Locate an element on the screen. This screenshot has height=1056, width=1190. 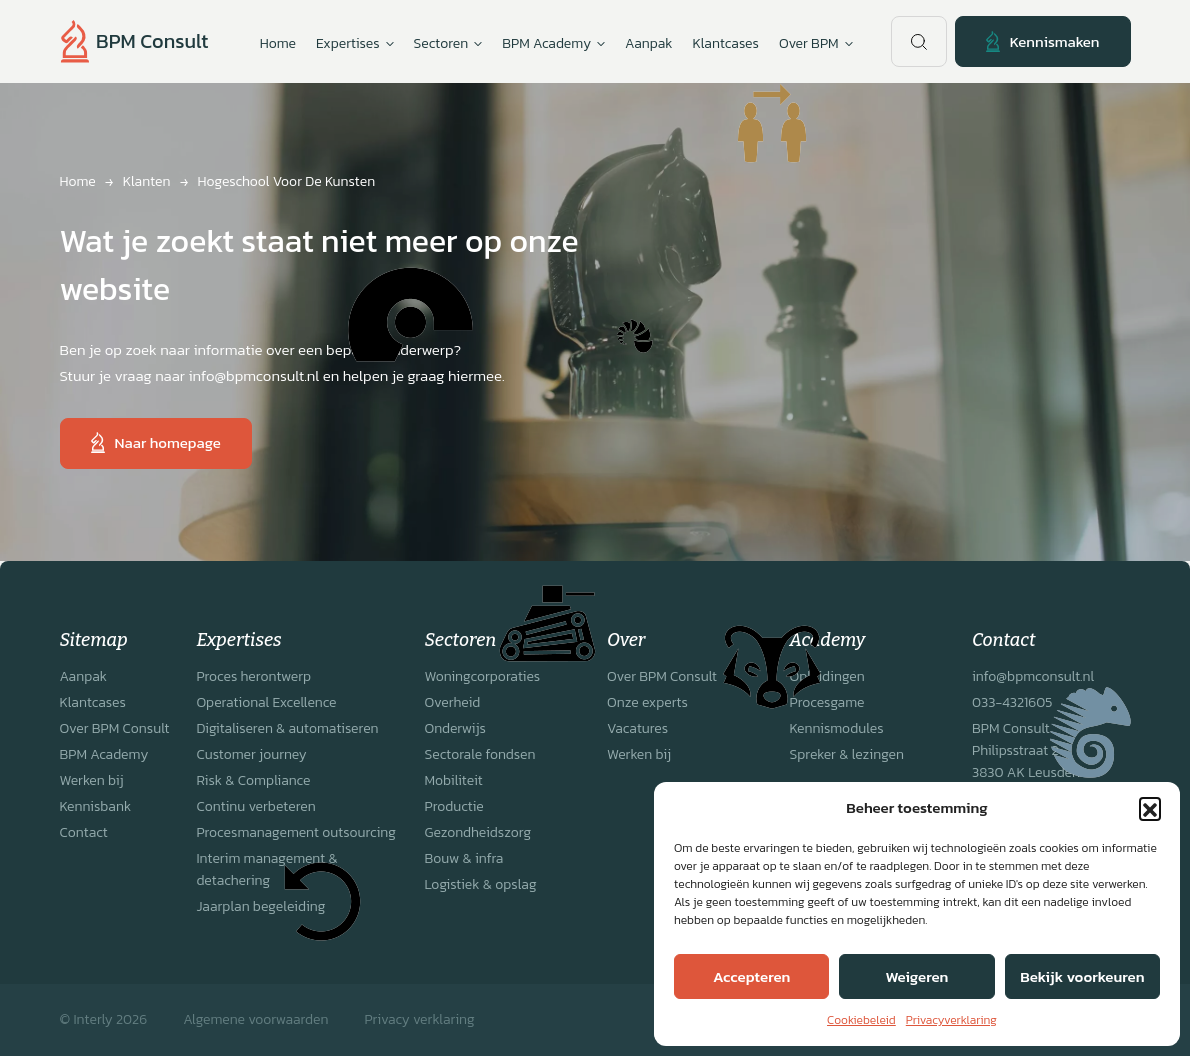
badger character or mascot icon is located at coordinates (772, 665).